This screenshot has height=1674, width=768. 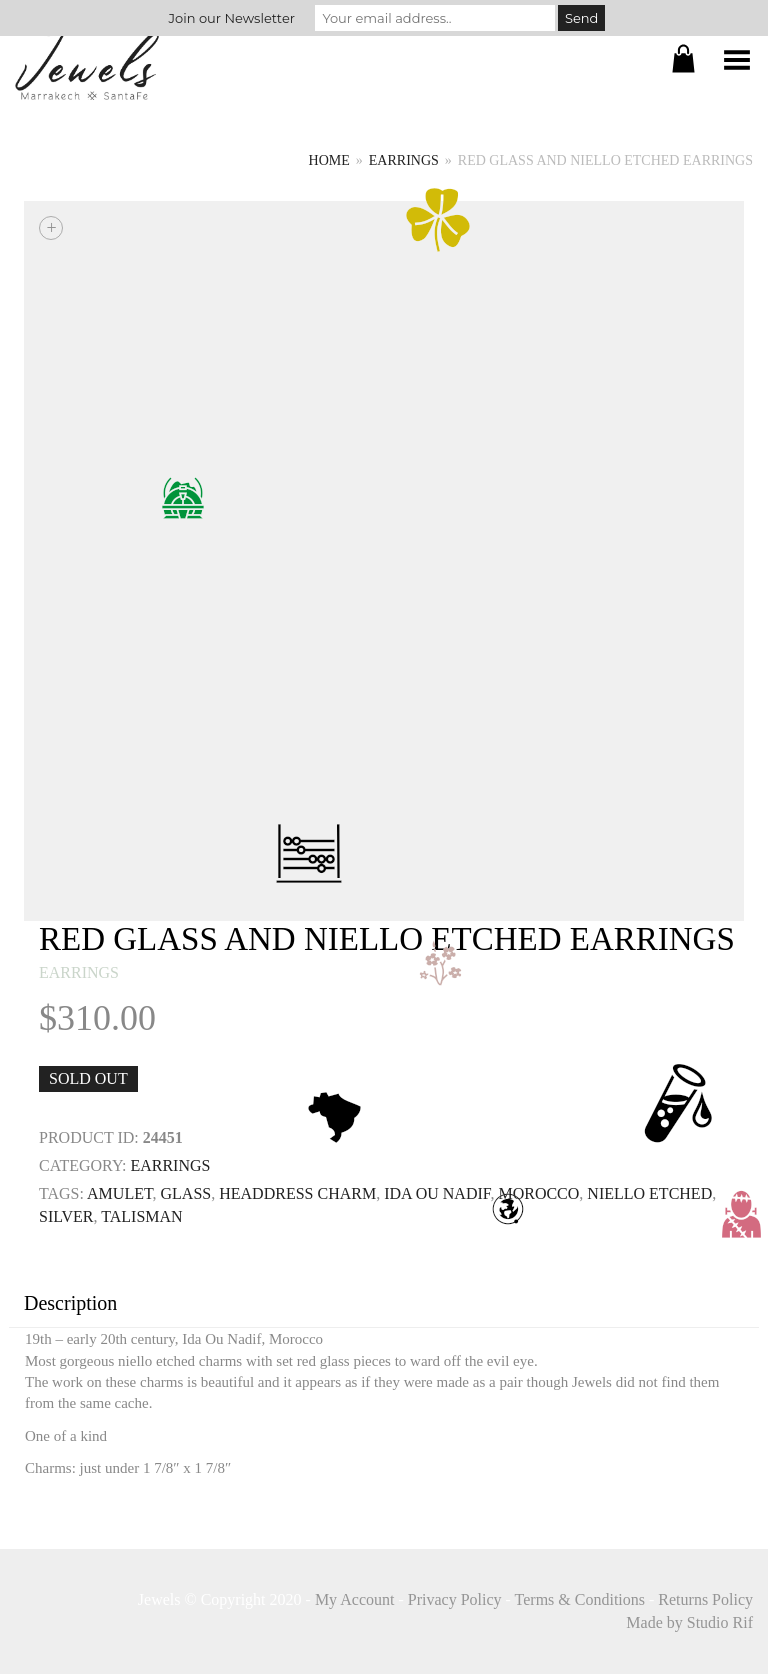 I want to click on view orbital or satellite tracking, so click(x=508, y=1209).